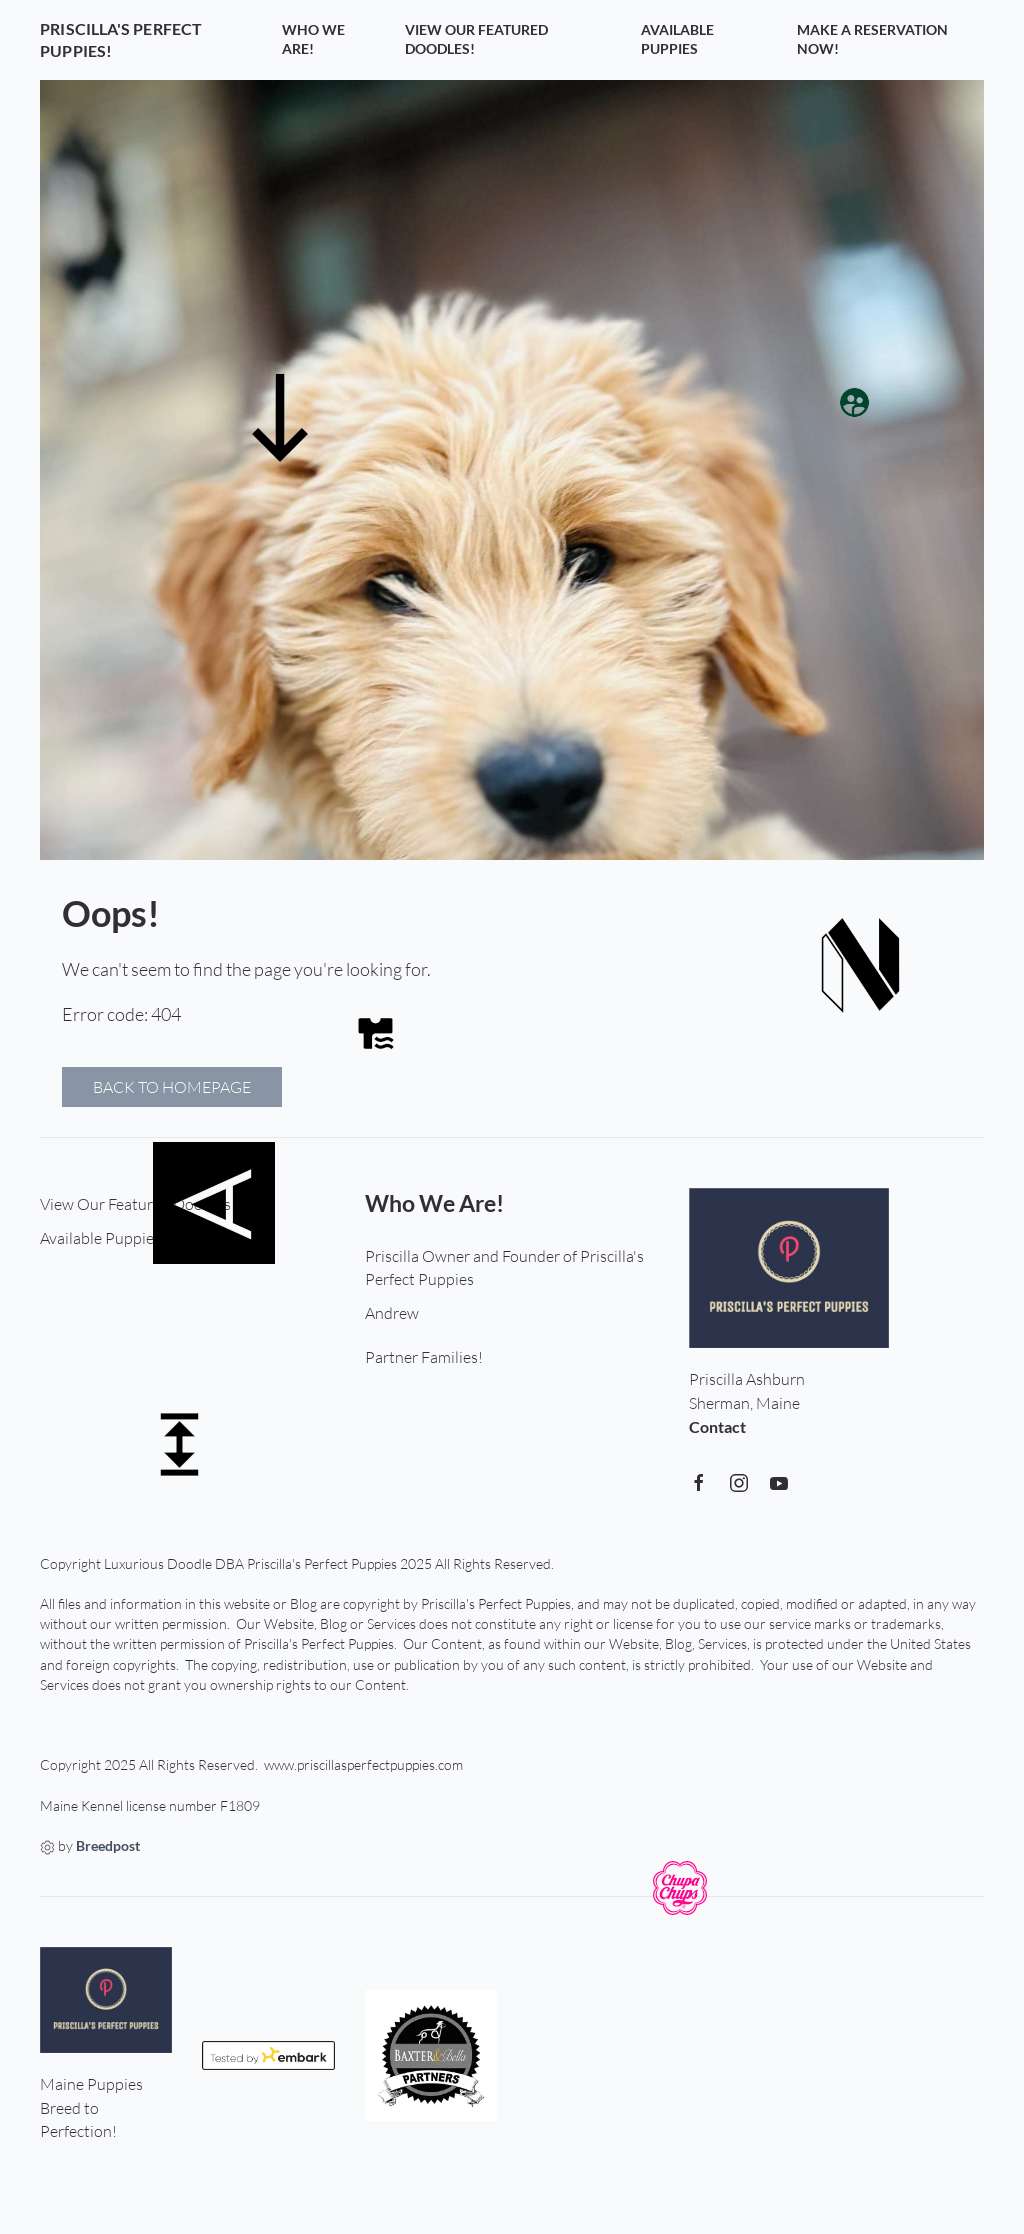  I want to click on expand content to full height, so click(179, 1444).